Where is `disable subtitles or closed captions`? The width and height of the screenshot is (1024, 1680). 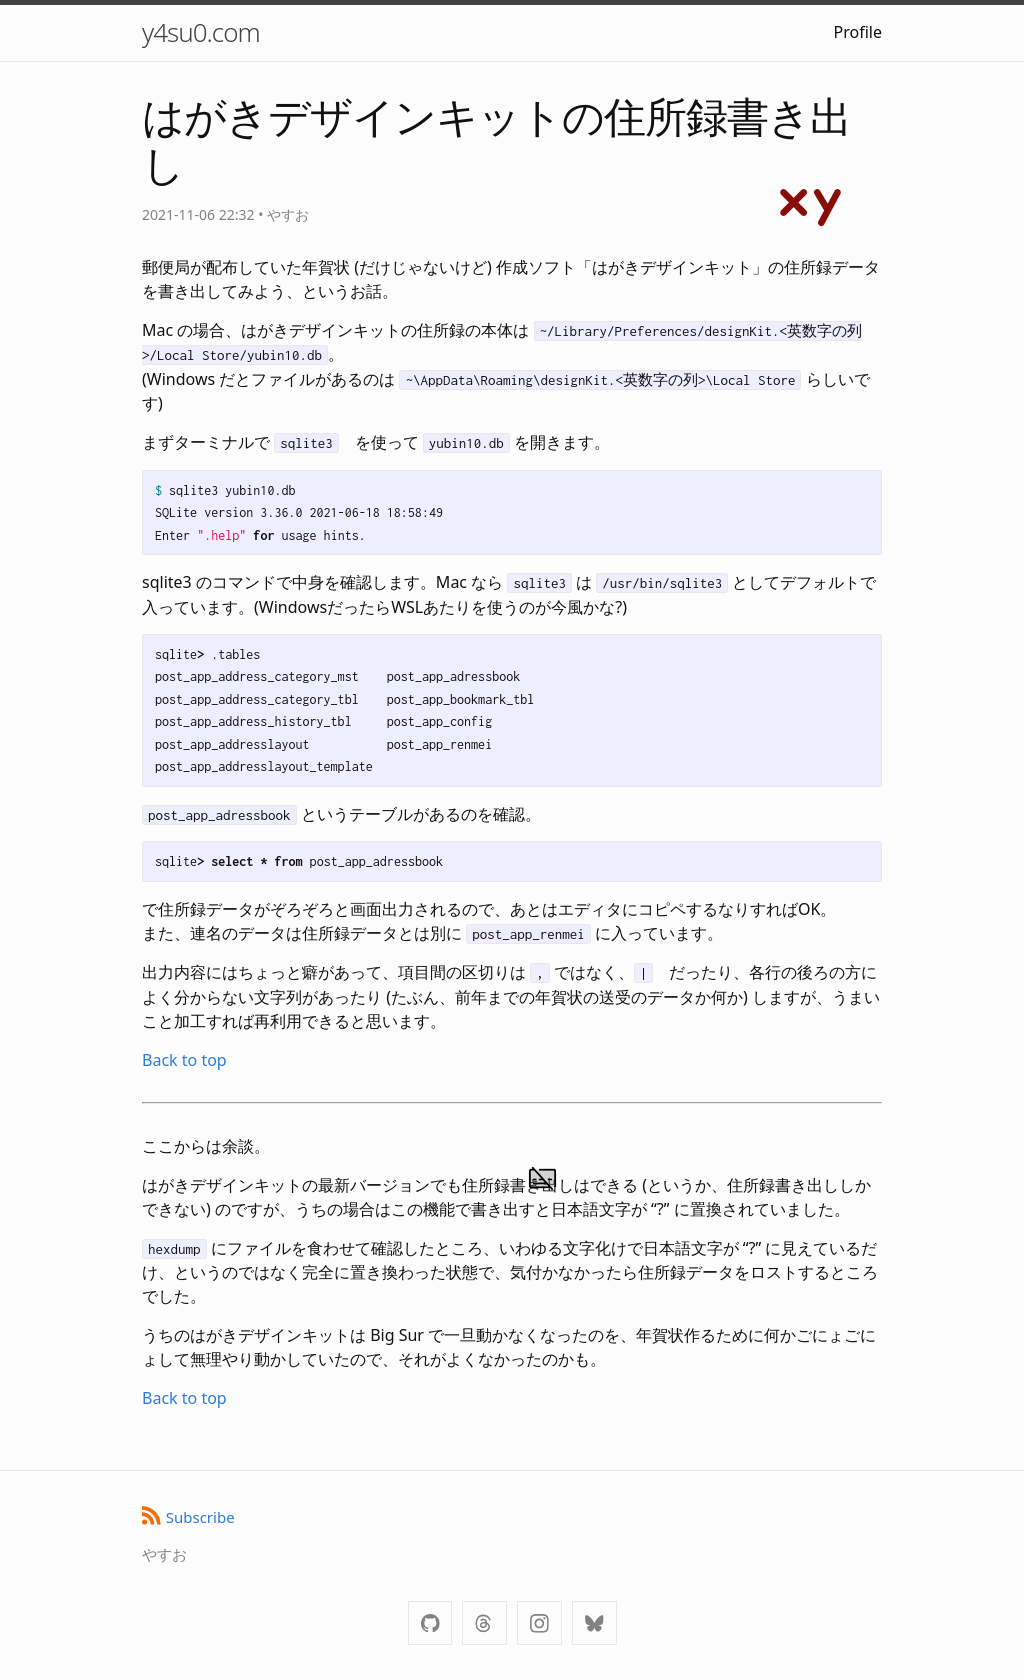 disable subtitles or closed captions is located at coordinates (542, 1178).